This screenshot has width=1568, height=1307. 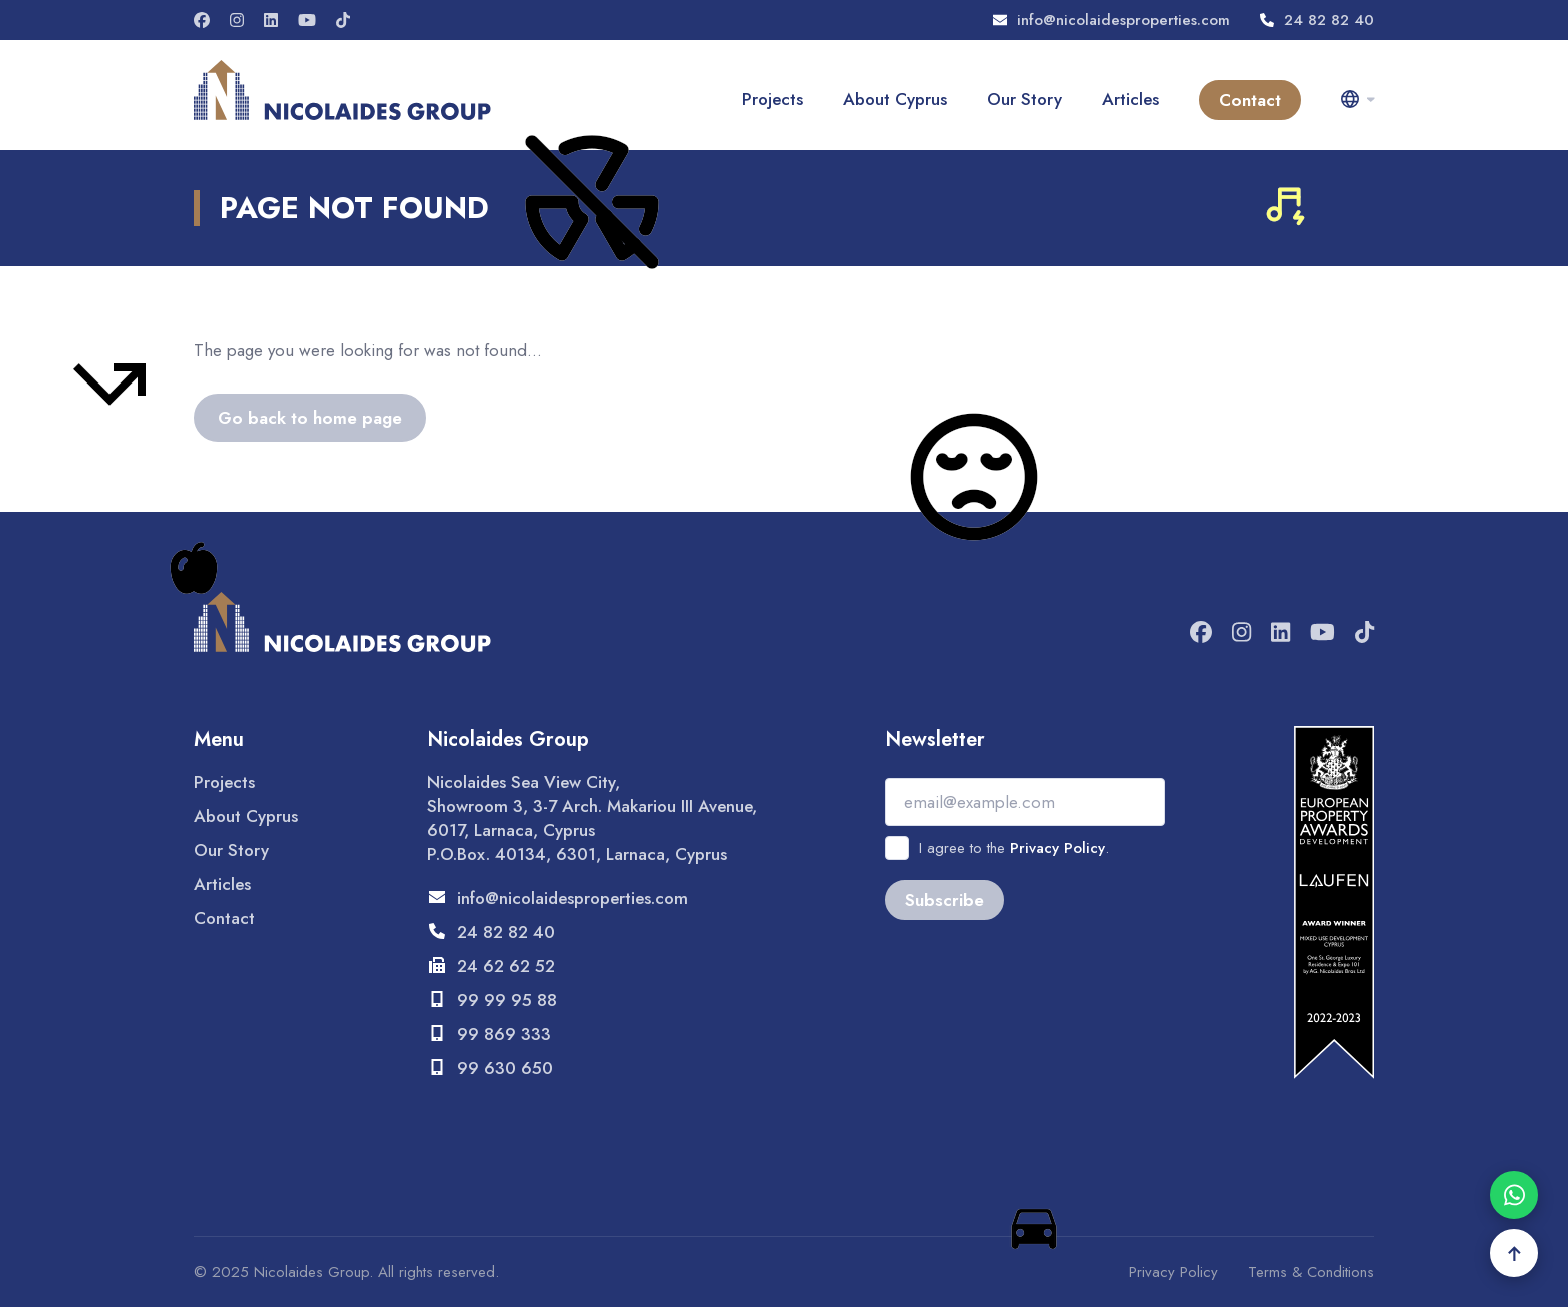 I want to click on quick download or flash access to music, so click(x=1285, y=204).